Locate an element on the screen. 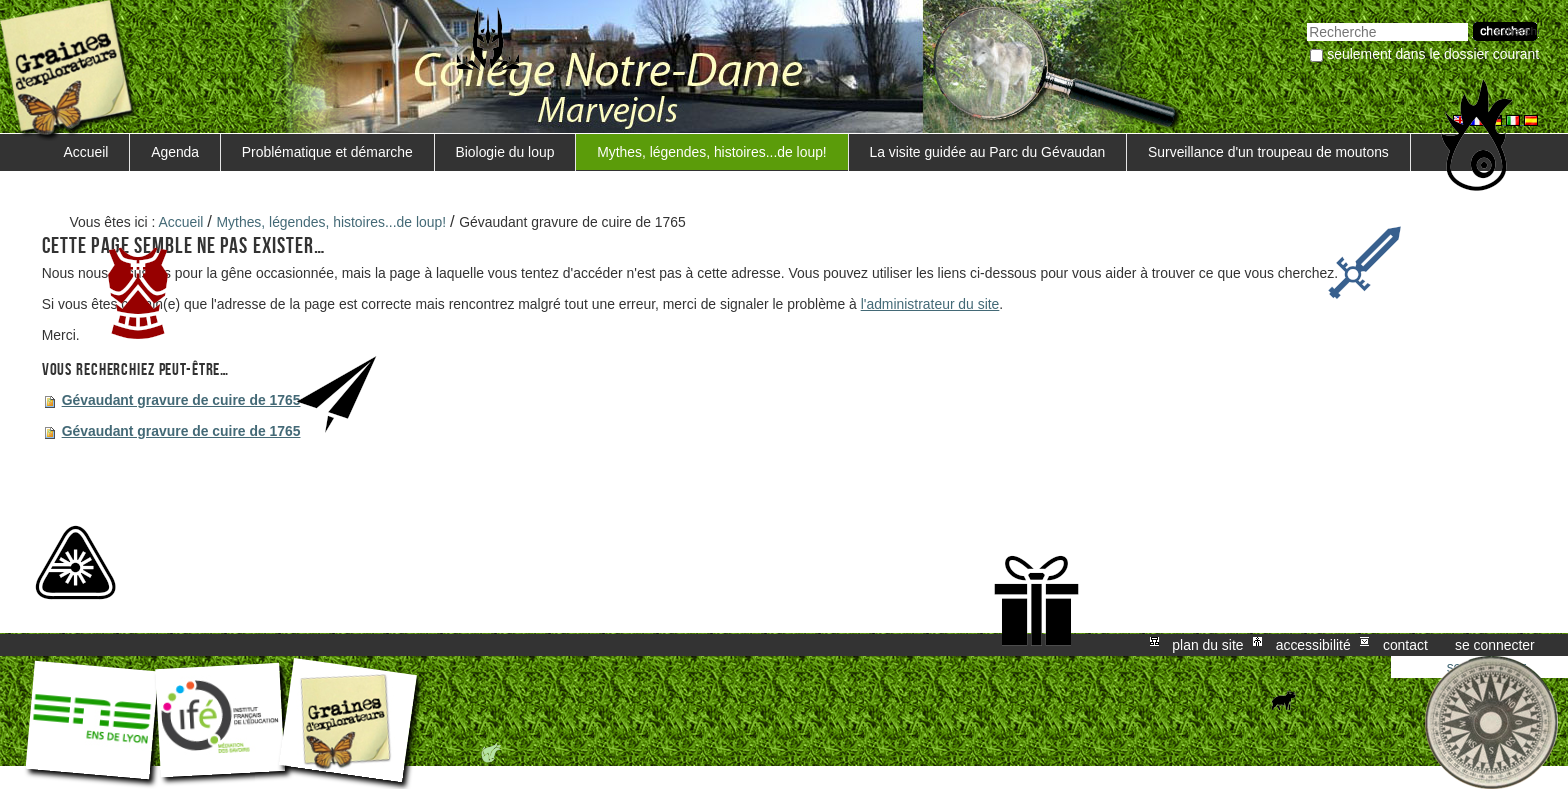 Image resolution: width=1568 pixels, height=789 pixels. equip leather armor to your character is located at coordinates (138, 292).